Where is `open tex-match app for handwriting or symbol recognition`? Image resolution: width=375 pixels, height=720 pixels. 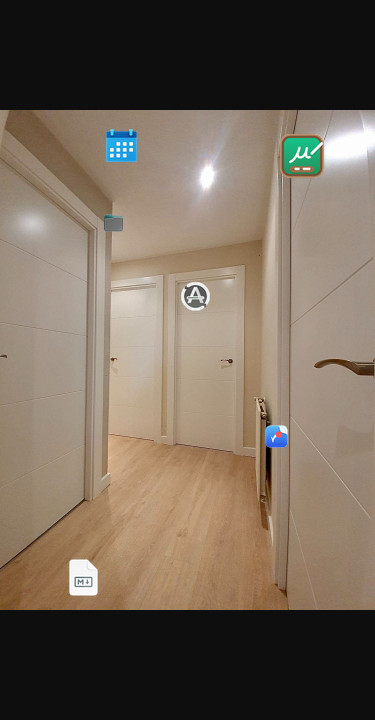
open tex-match app for handwriting or symbol recognition is located at coordinates (302, 156).